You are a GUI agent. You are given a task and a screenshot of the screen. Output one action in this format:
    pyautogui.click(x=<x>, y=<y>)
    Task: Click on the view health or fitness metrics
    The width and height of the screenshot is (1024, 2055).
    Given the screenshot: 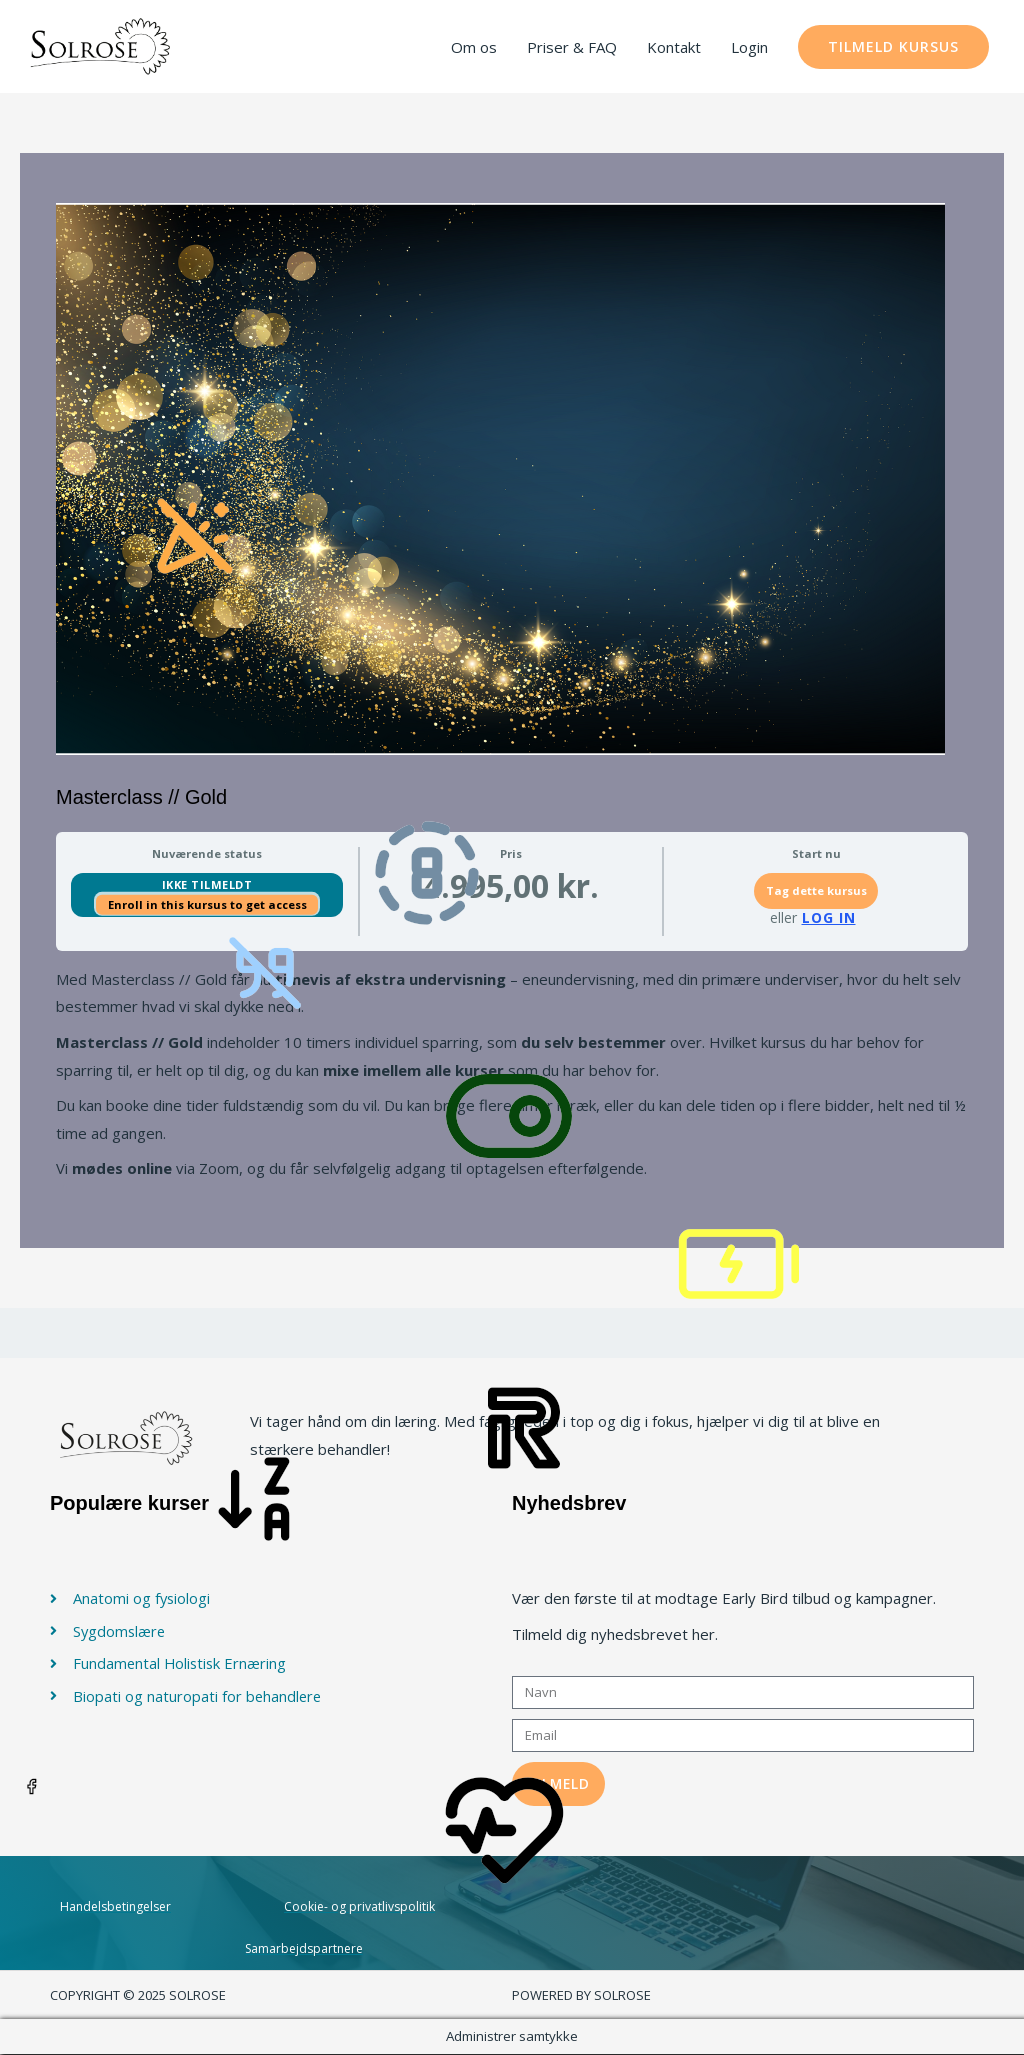 What is the action you would take?
    pyautogui.click(x=504, y=1824)
    